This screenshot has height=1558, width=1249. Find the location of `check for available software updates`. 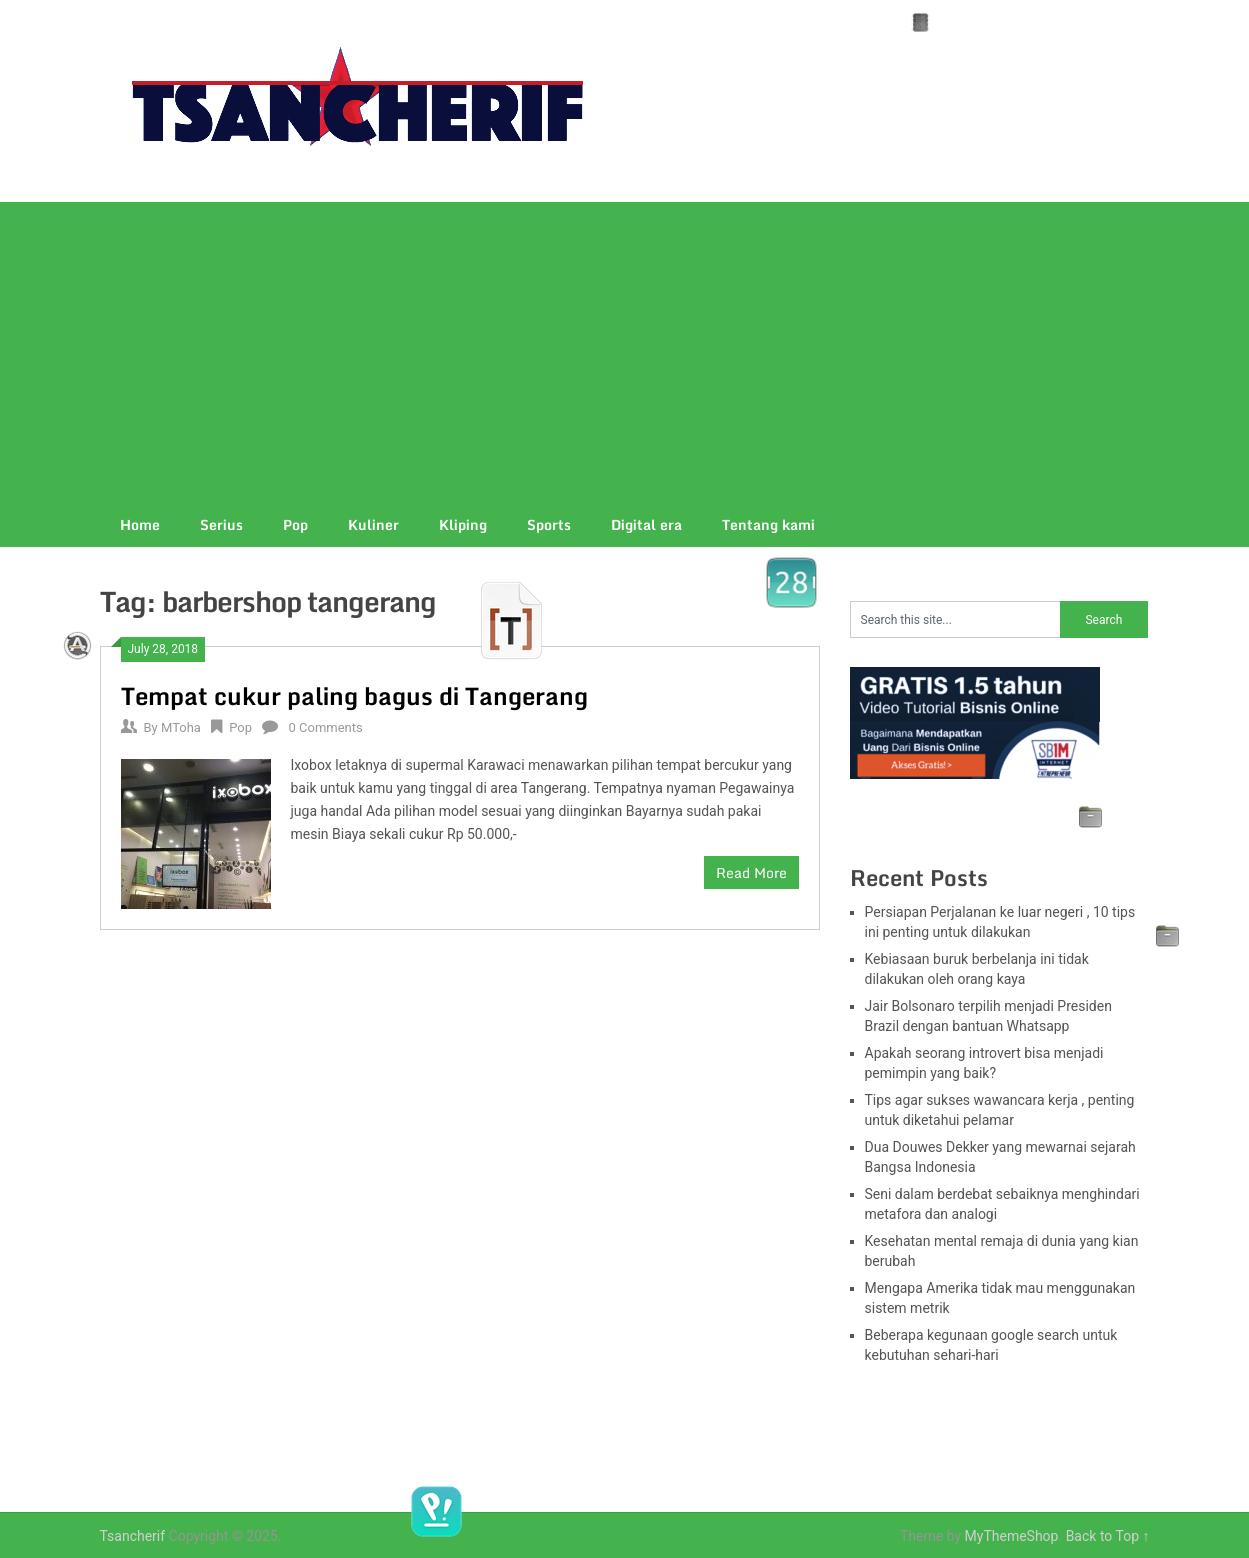

check for available software updates is located at coordinates (77, 645).